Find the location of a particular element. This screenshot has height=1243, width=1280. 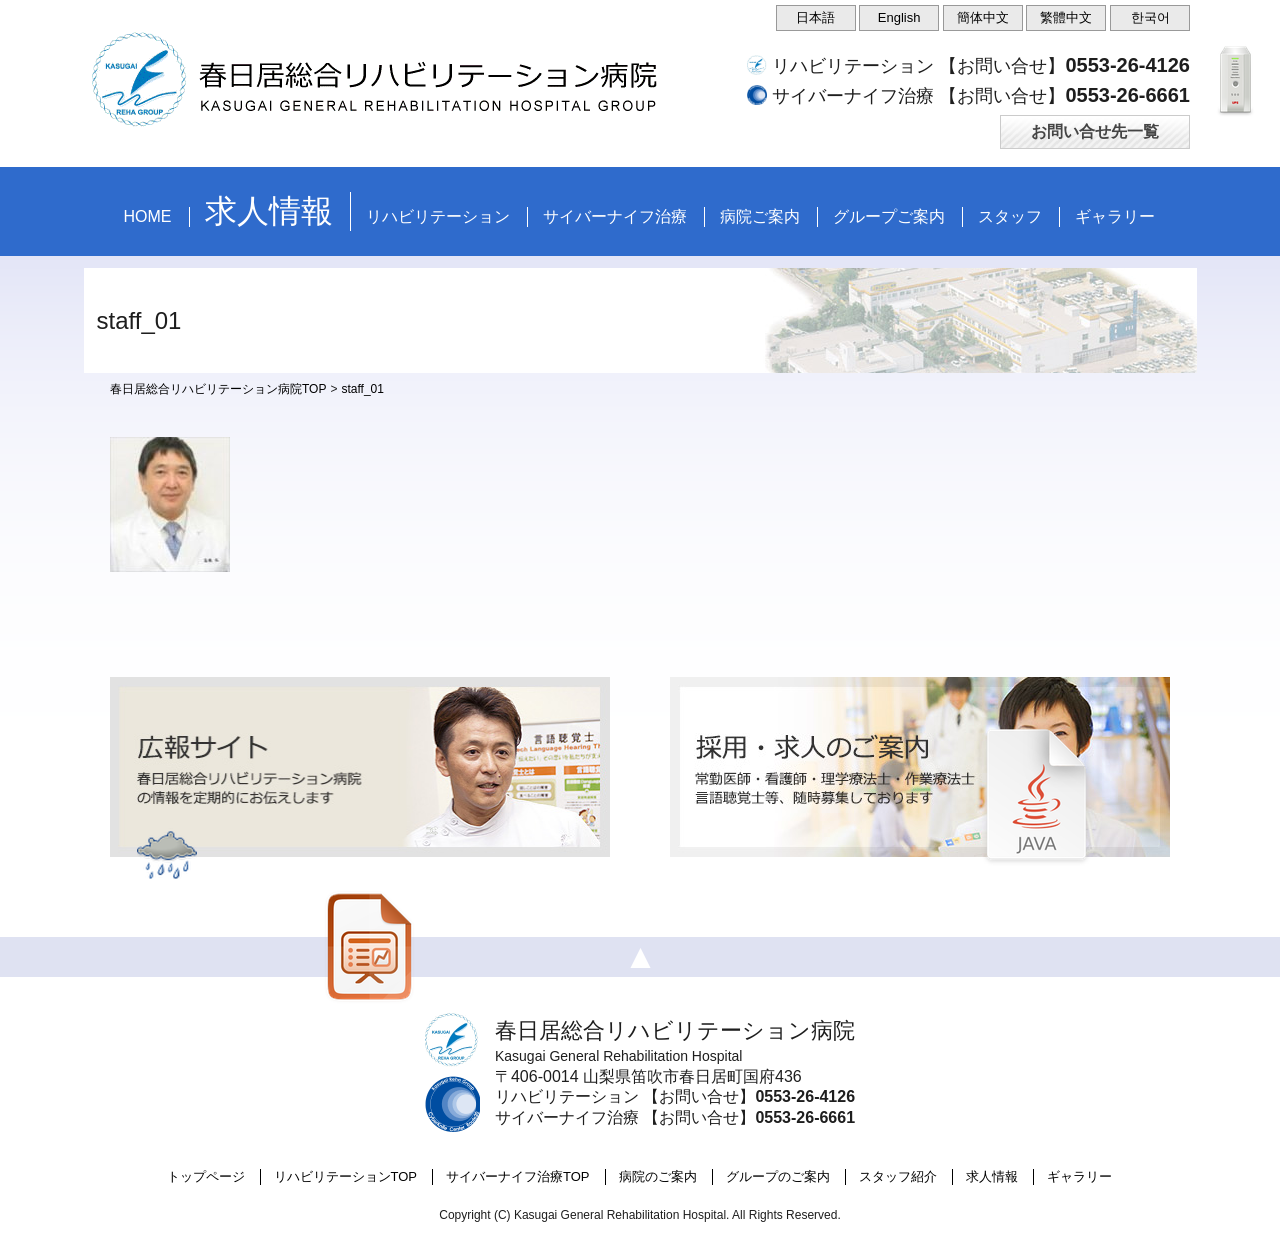

libreoffice impress presentation file is located at coordinates (369, 946).